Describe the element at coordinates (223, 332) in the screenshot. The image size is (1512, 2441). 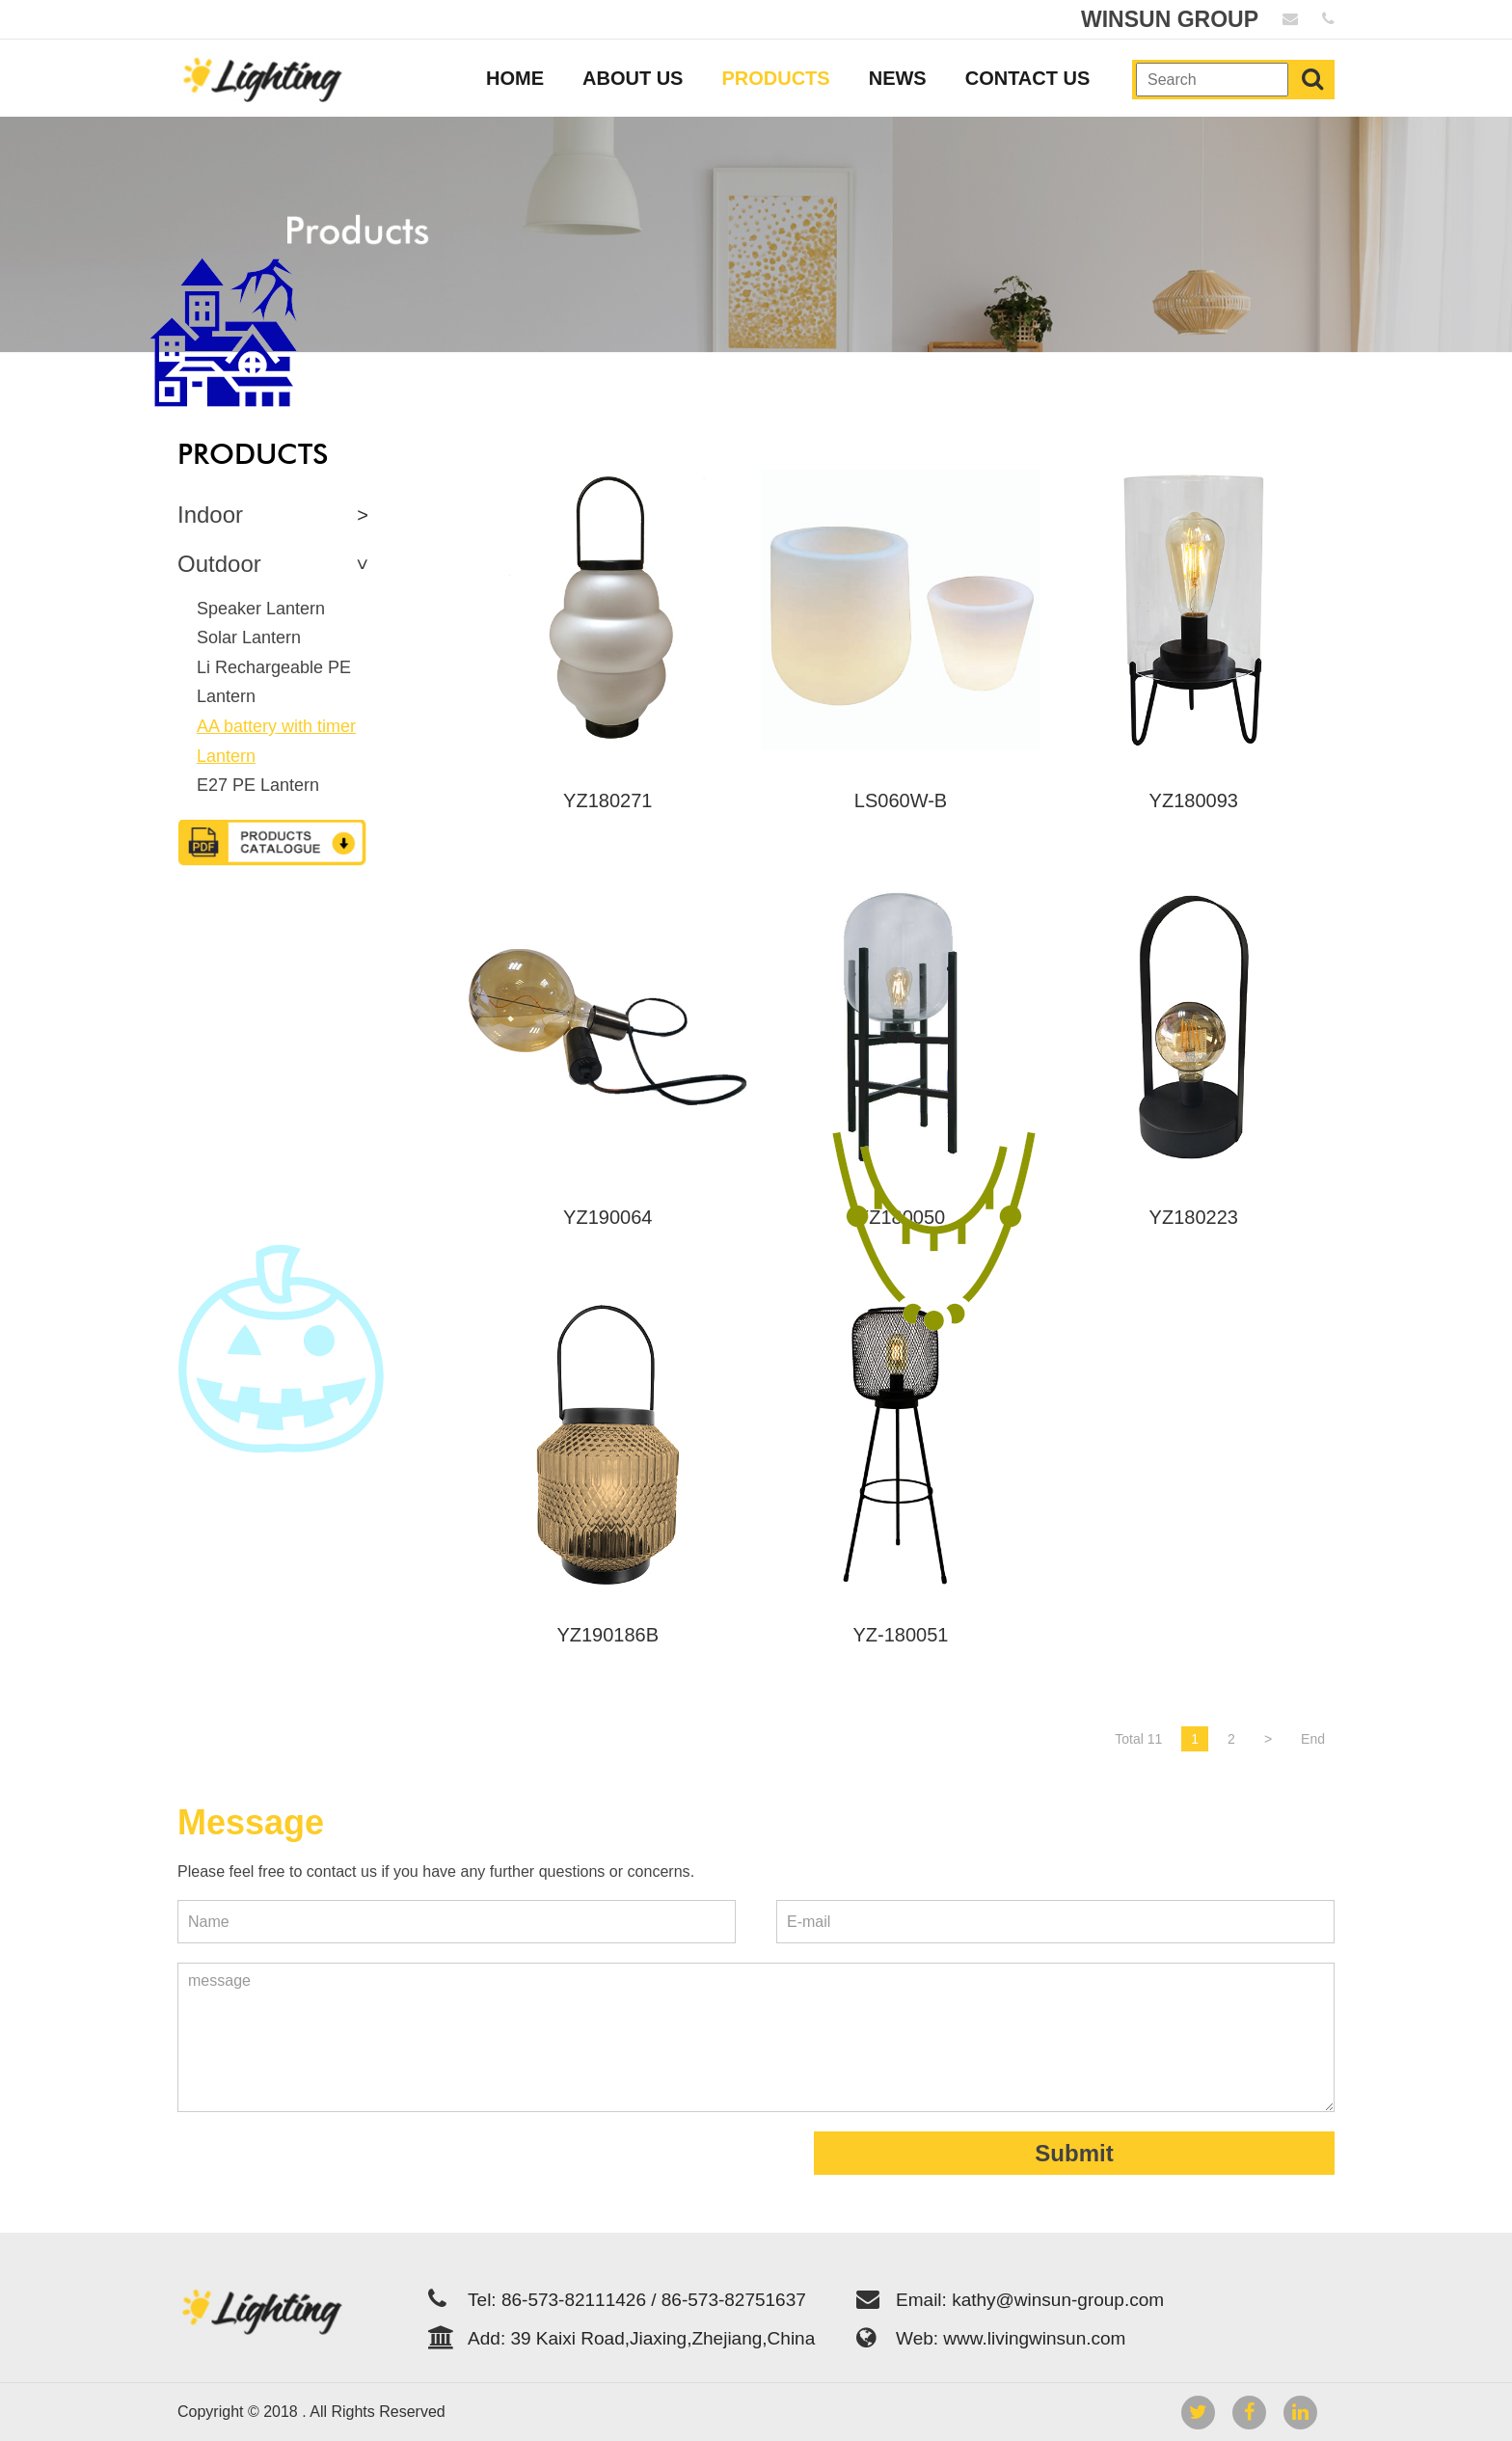
I see `access haunted house level or spooky game area` at that location.